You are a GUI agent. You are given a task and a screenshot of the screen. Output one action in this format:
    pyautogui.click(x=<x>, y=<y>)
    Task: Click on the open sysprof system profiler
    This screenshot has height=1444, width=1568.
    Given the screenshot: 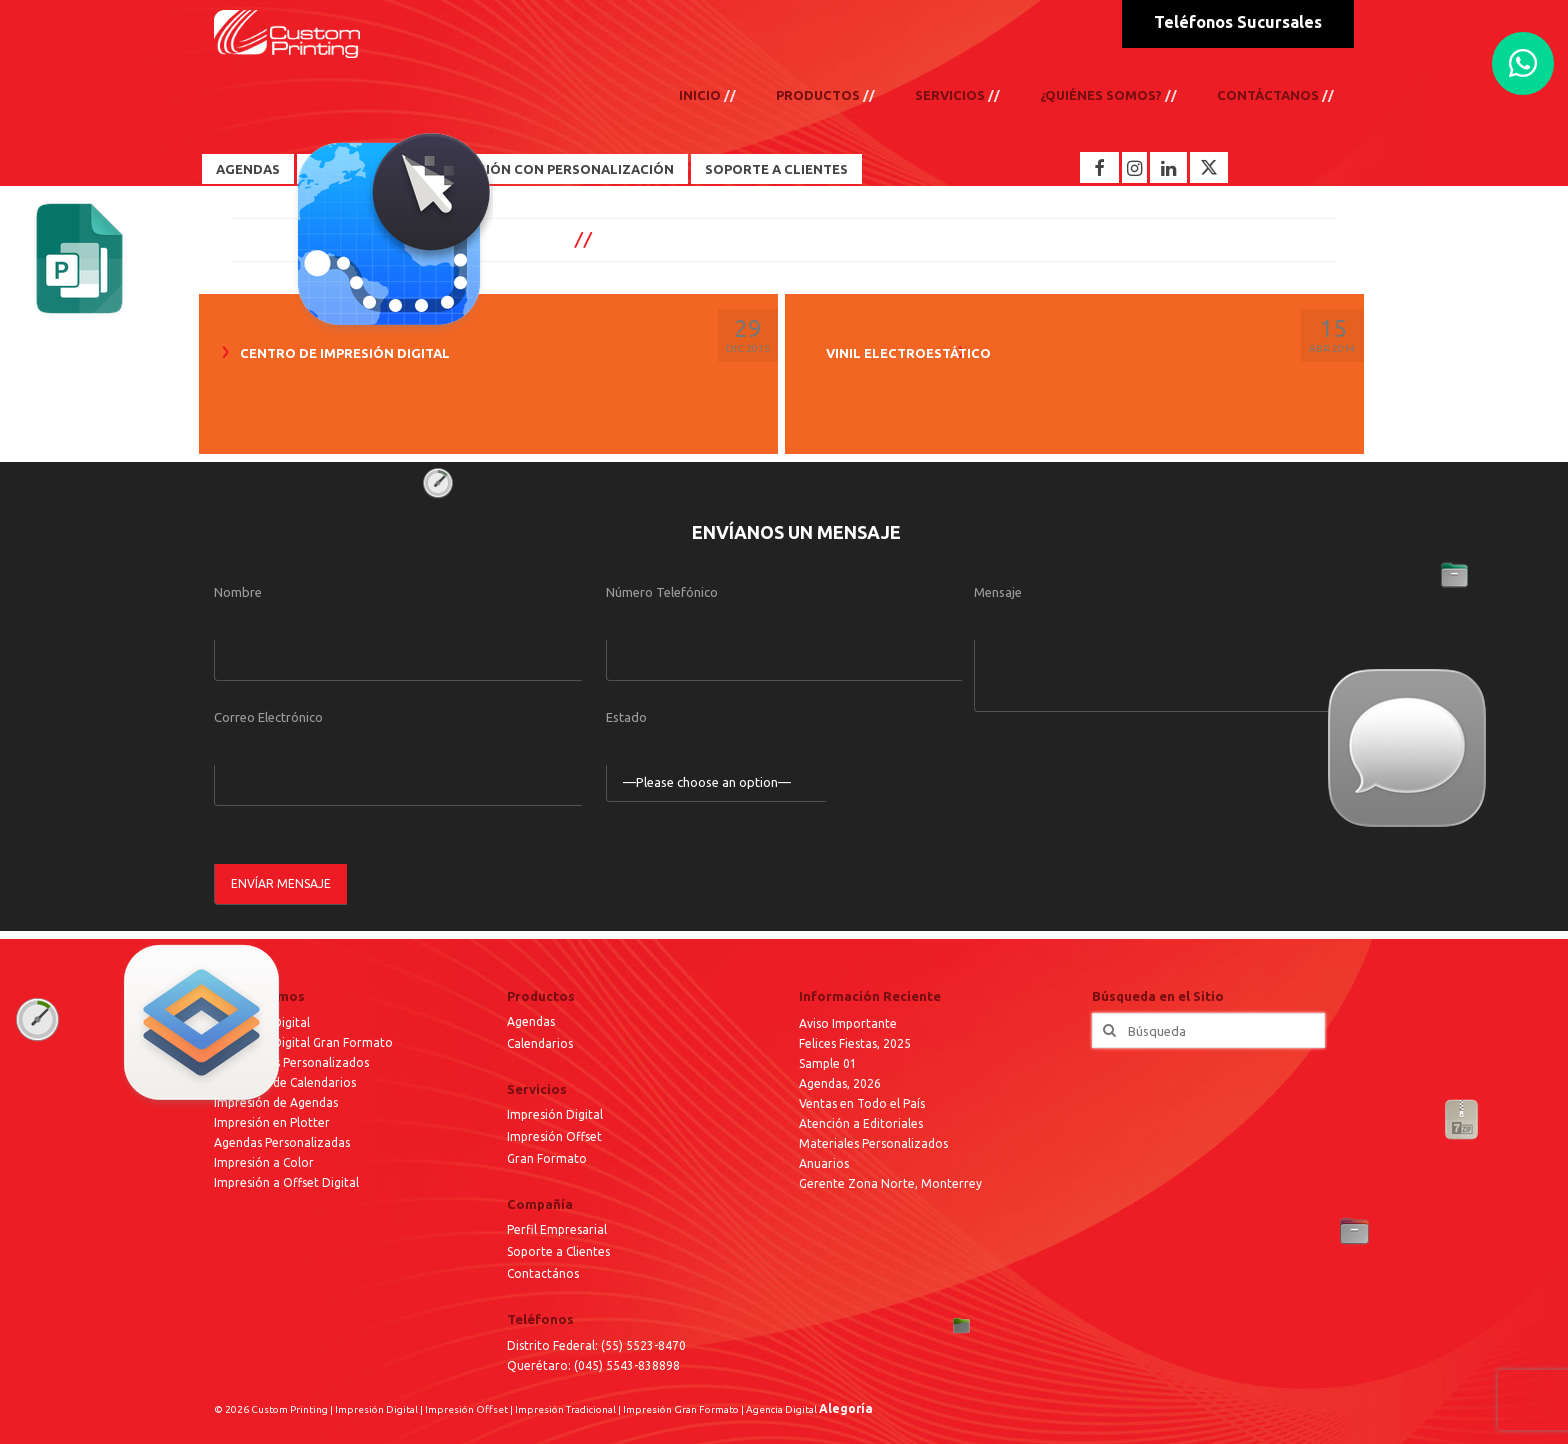 What is the action you would take?
    pyautogui.click(x=37, y=1019)
    